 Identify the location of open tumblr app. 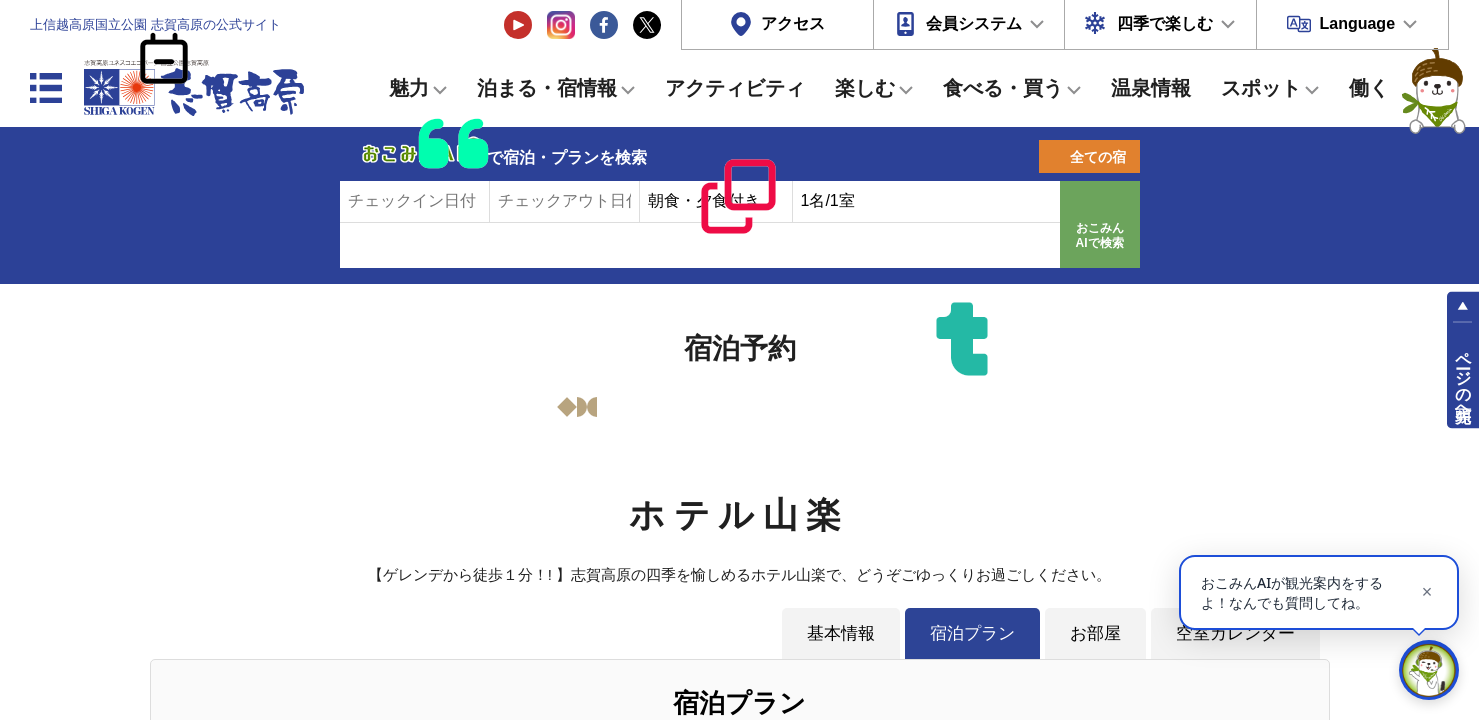
(962, 339).